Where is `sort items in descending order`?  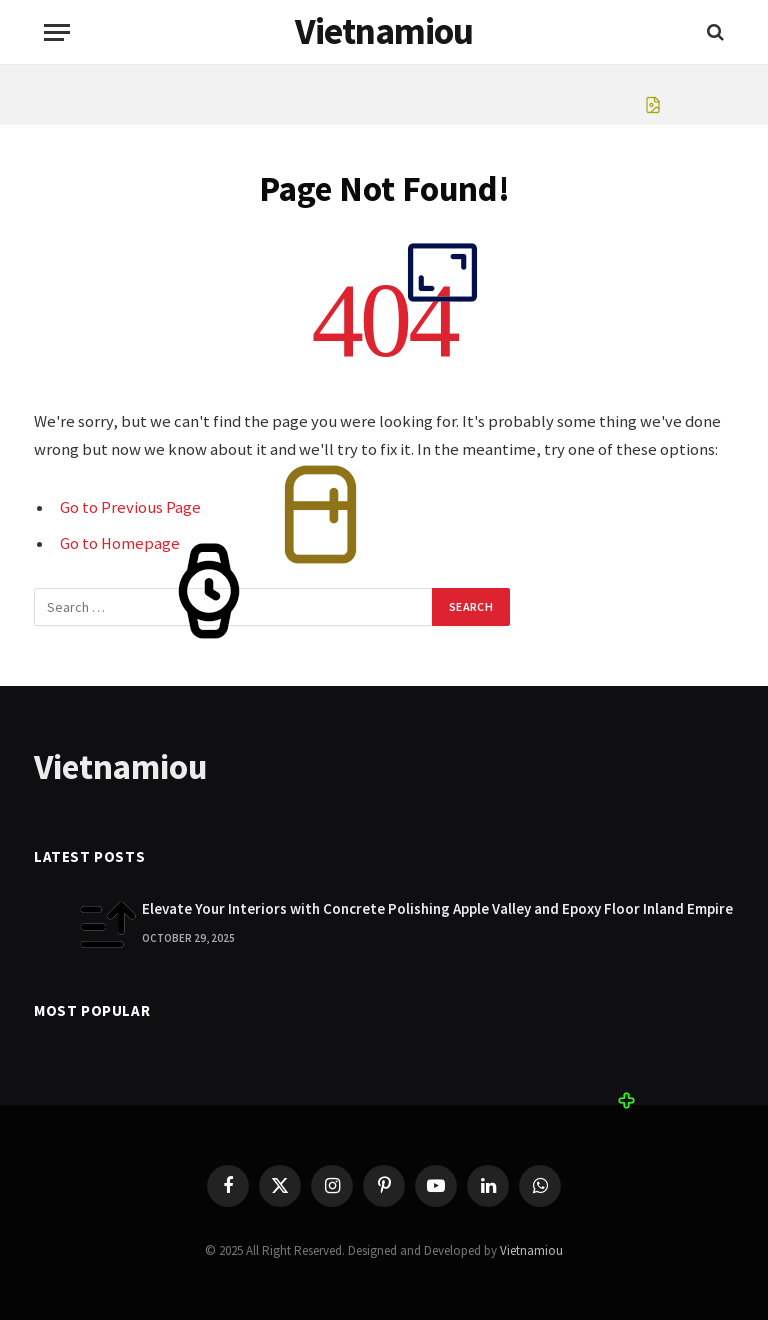 sort items in descending order is located at coordinates (106, 927).